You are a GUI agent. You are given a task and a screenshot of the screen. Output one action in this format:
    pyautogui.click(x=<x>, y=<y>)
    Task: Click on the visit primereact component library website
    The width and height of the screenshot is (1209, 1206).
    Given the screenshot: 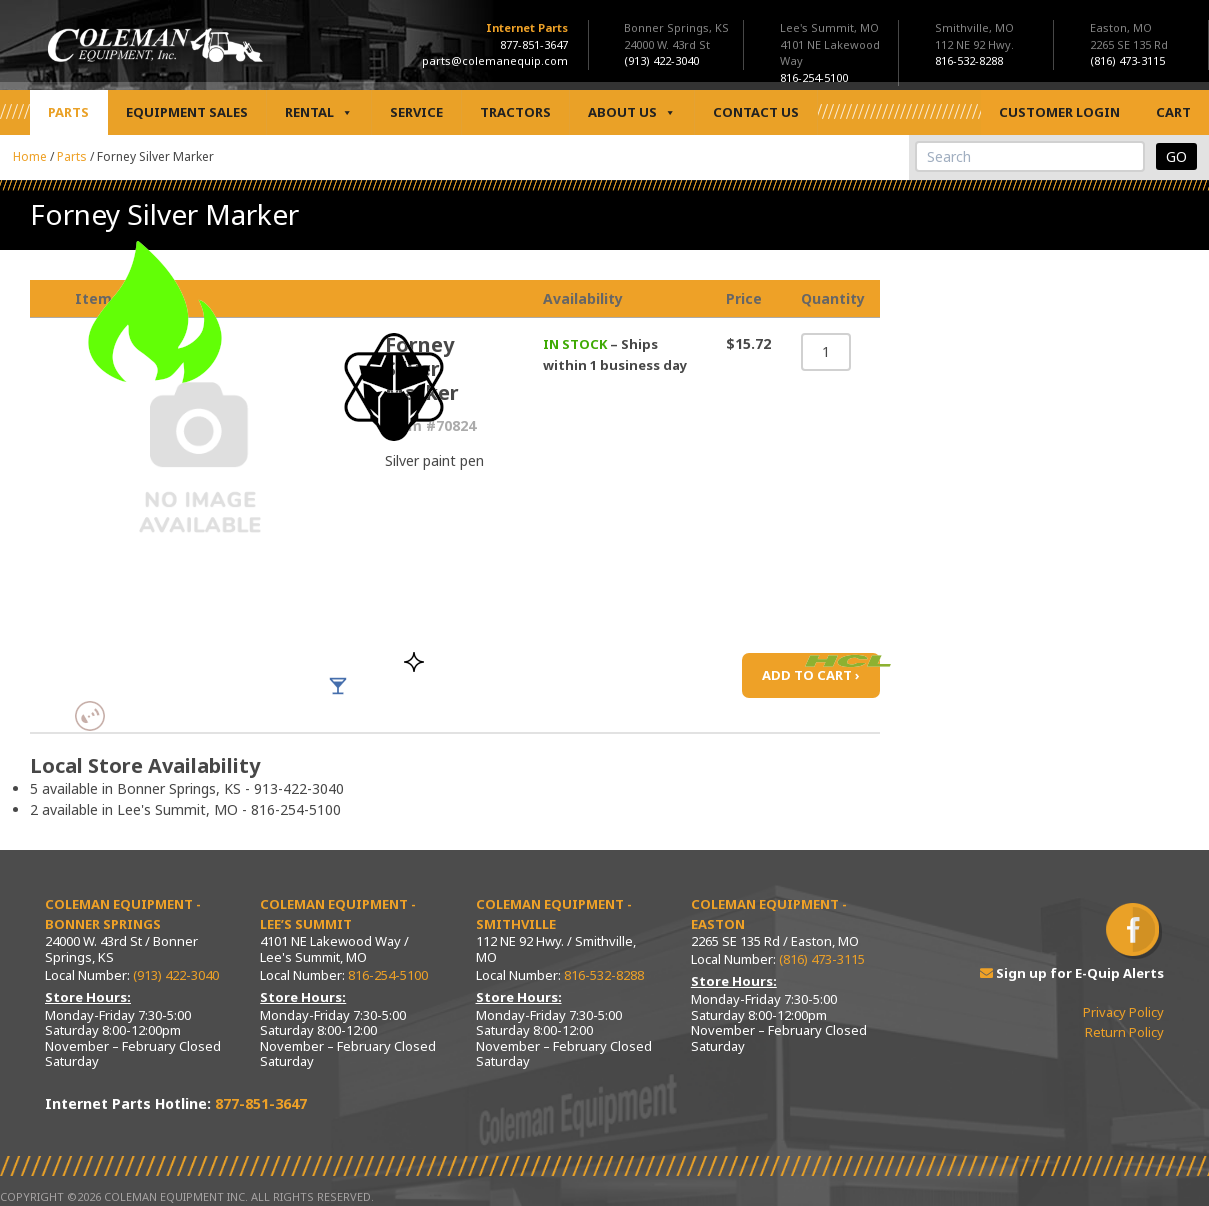 What is the action you would take?
    pyautogui.click(x=394, y=387)
    